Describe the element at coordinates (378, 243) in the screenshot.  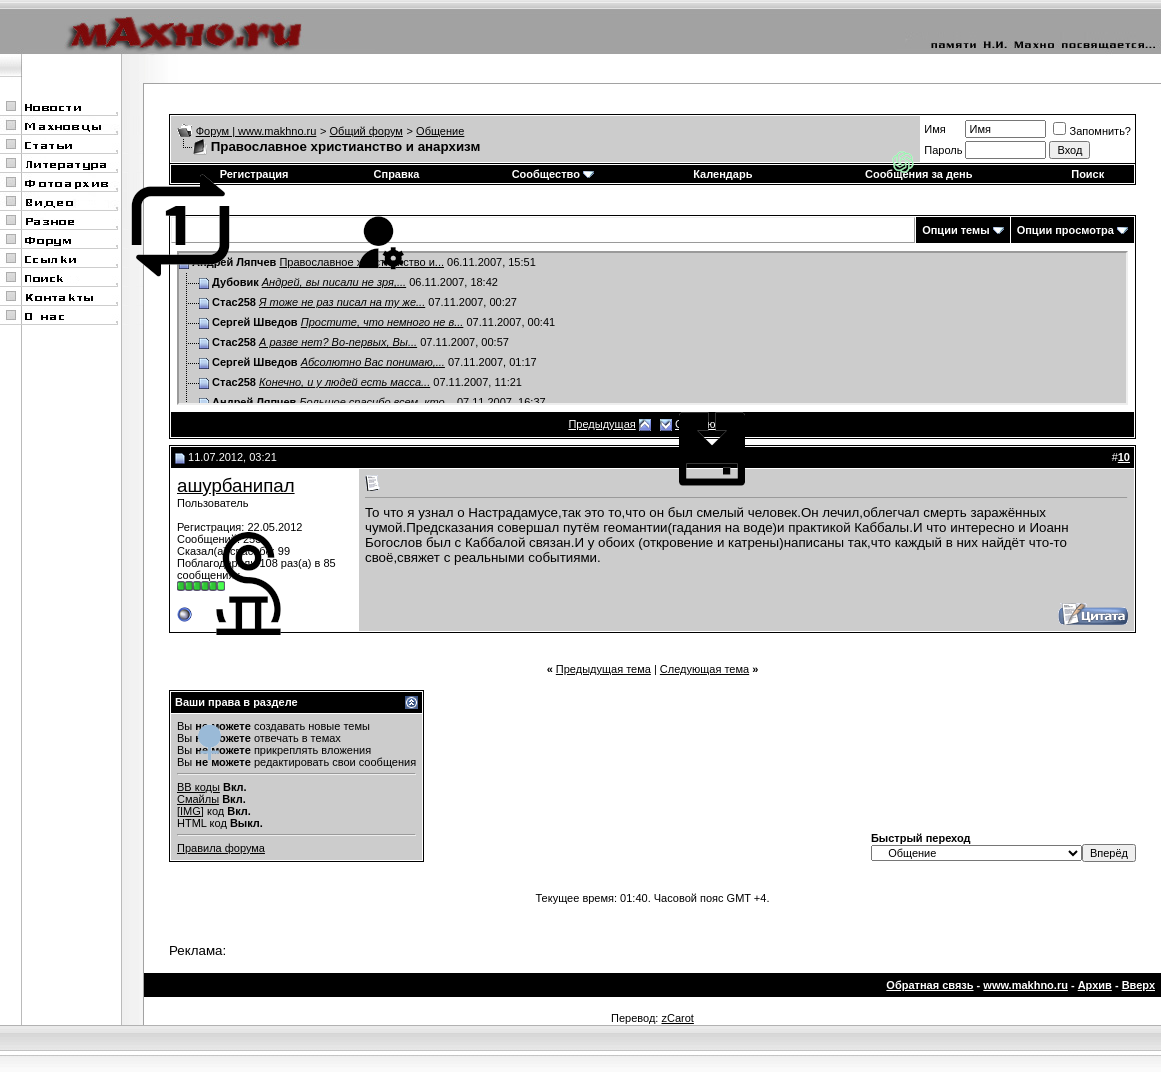
I see `access user account settings` at that location.